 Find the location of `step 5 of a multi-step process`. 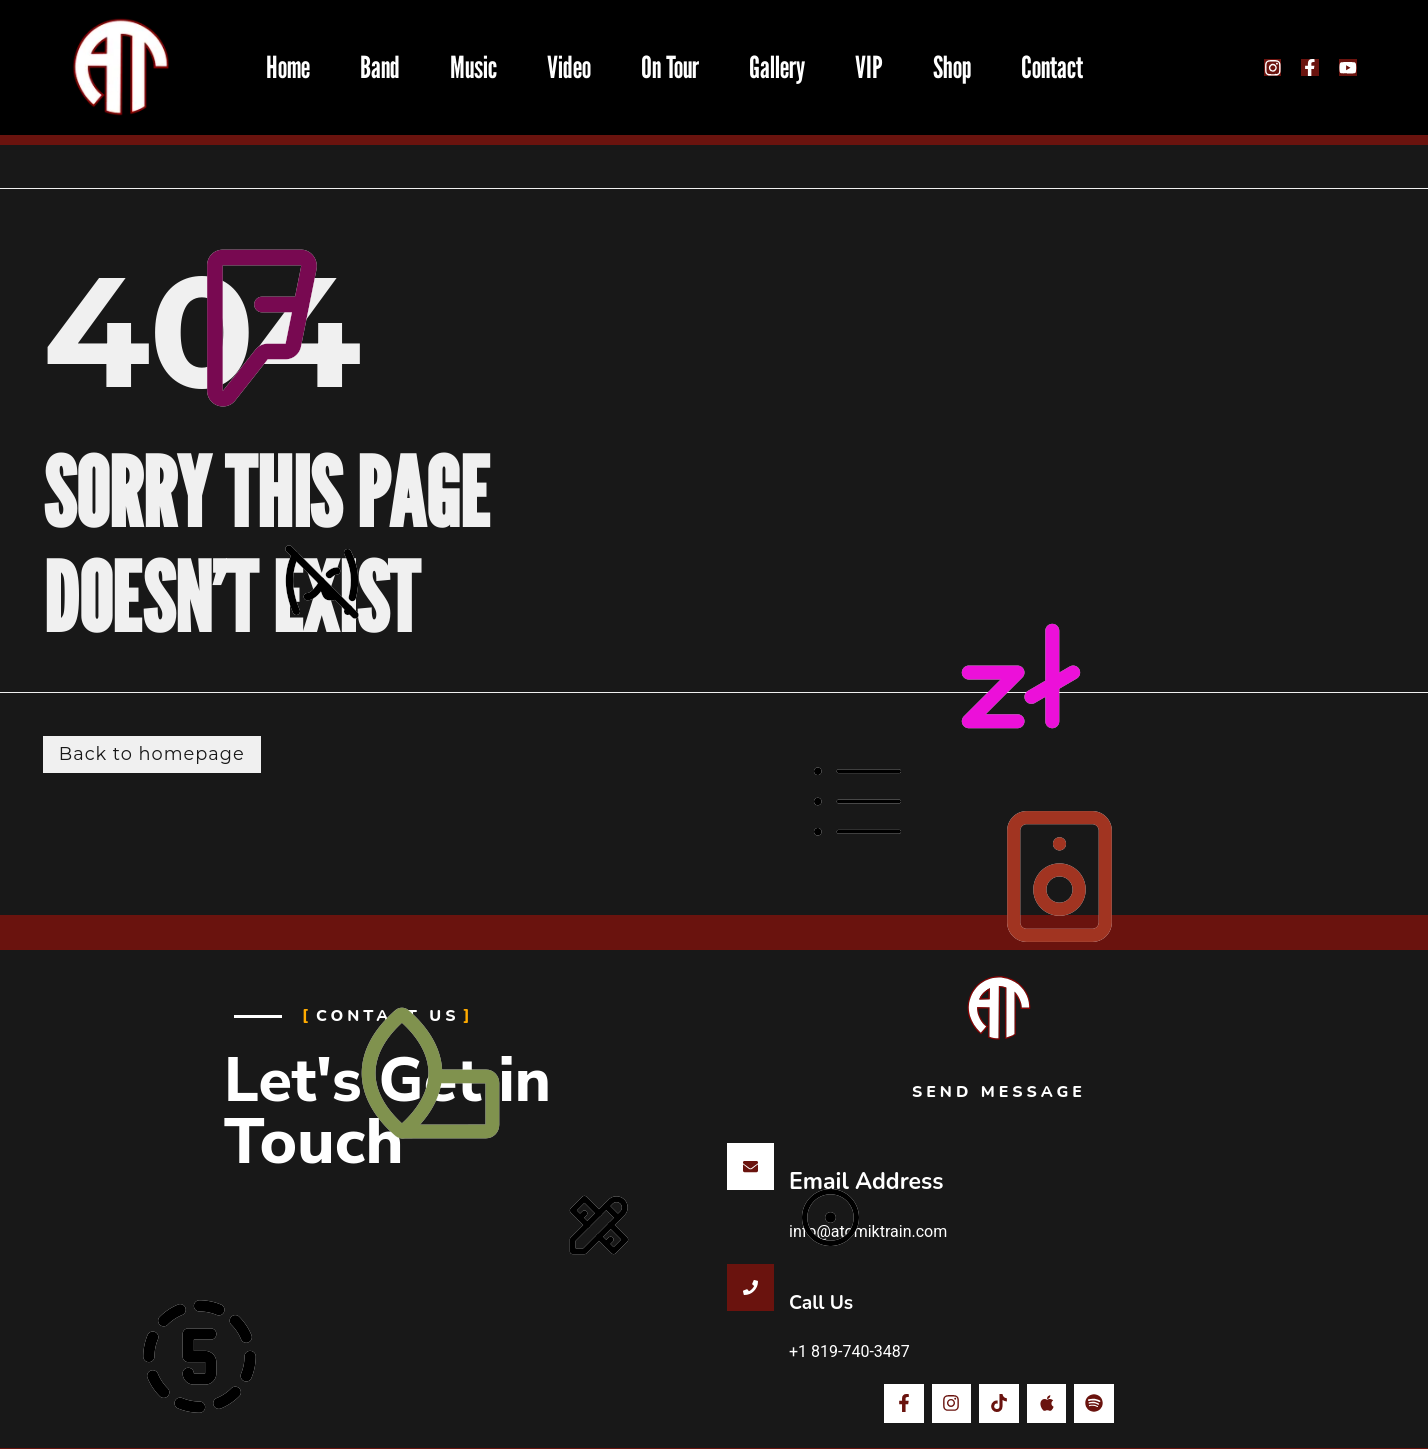

step 5 of a multi-step process is located at coordinates (199, 1356).